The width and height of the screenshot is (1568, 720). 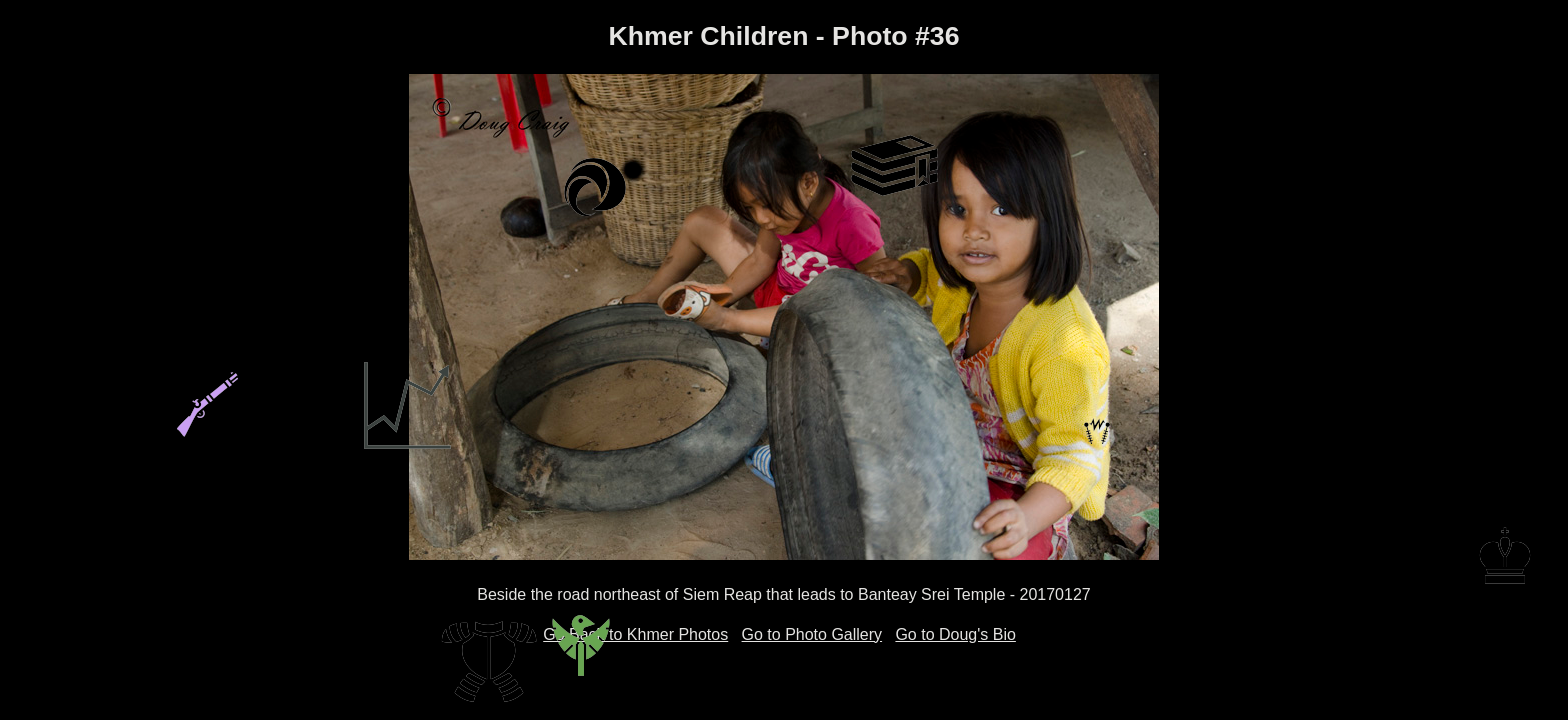 I want to click on select musket weapon in game inventory, so click(x=207, y=404).